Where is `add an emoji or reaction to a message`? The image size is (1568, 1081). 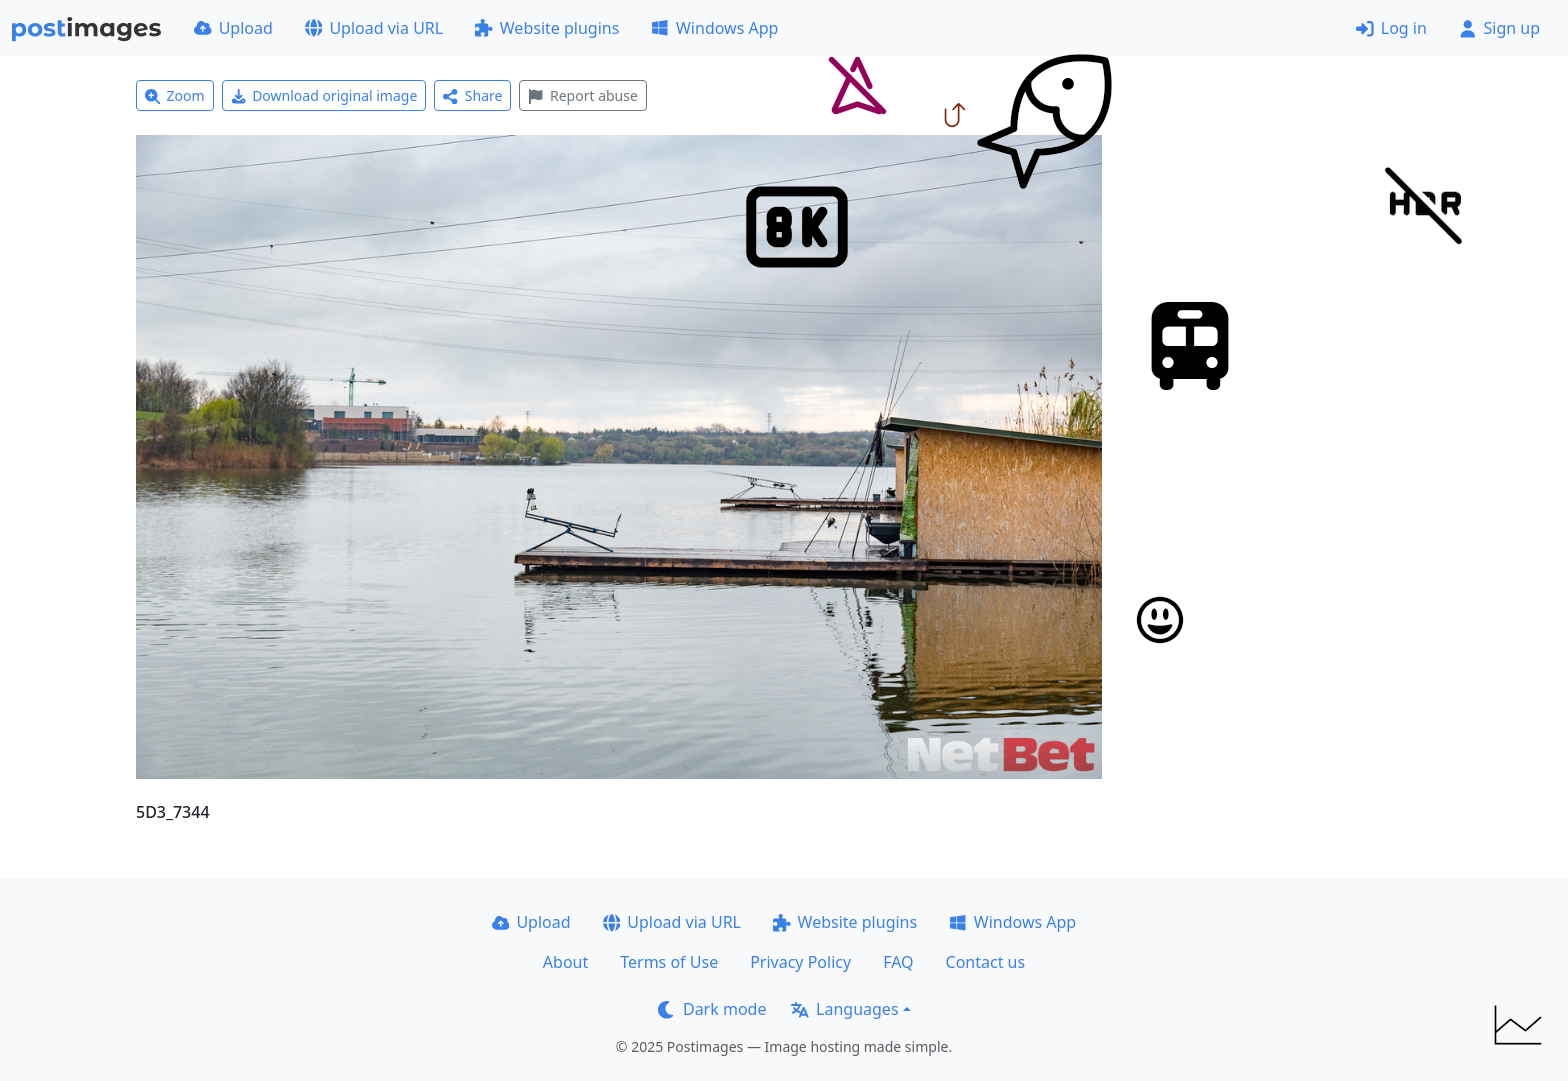 add an emoji or reaction to a message is located at coordinates (1160, 620).